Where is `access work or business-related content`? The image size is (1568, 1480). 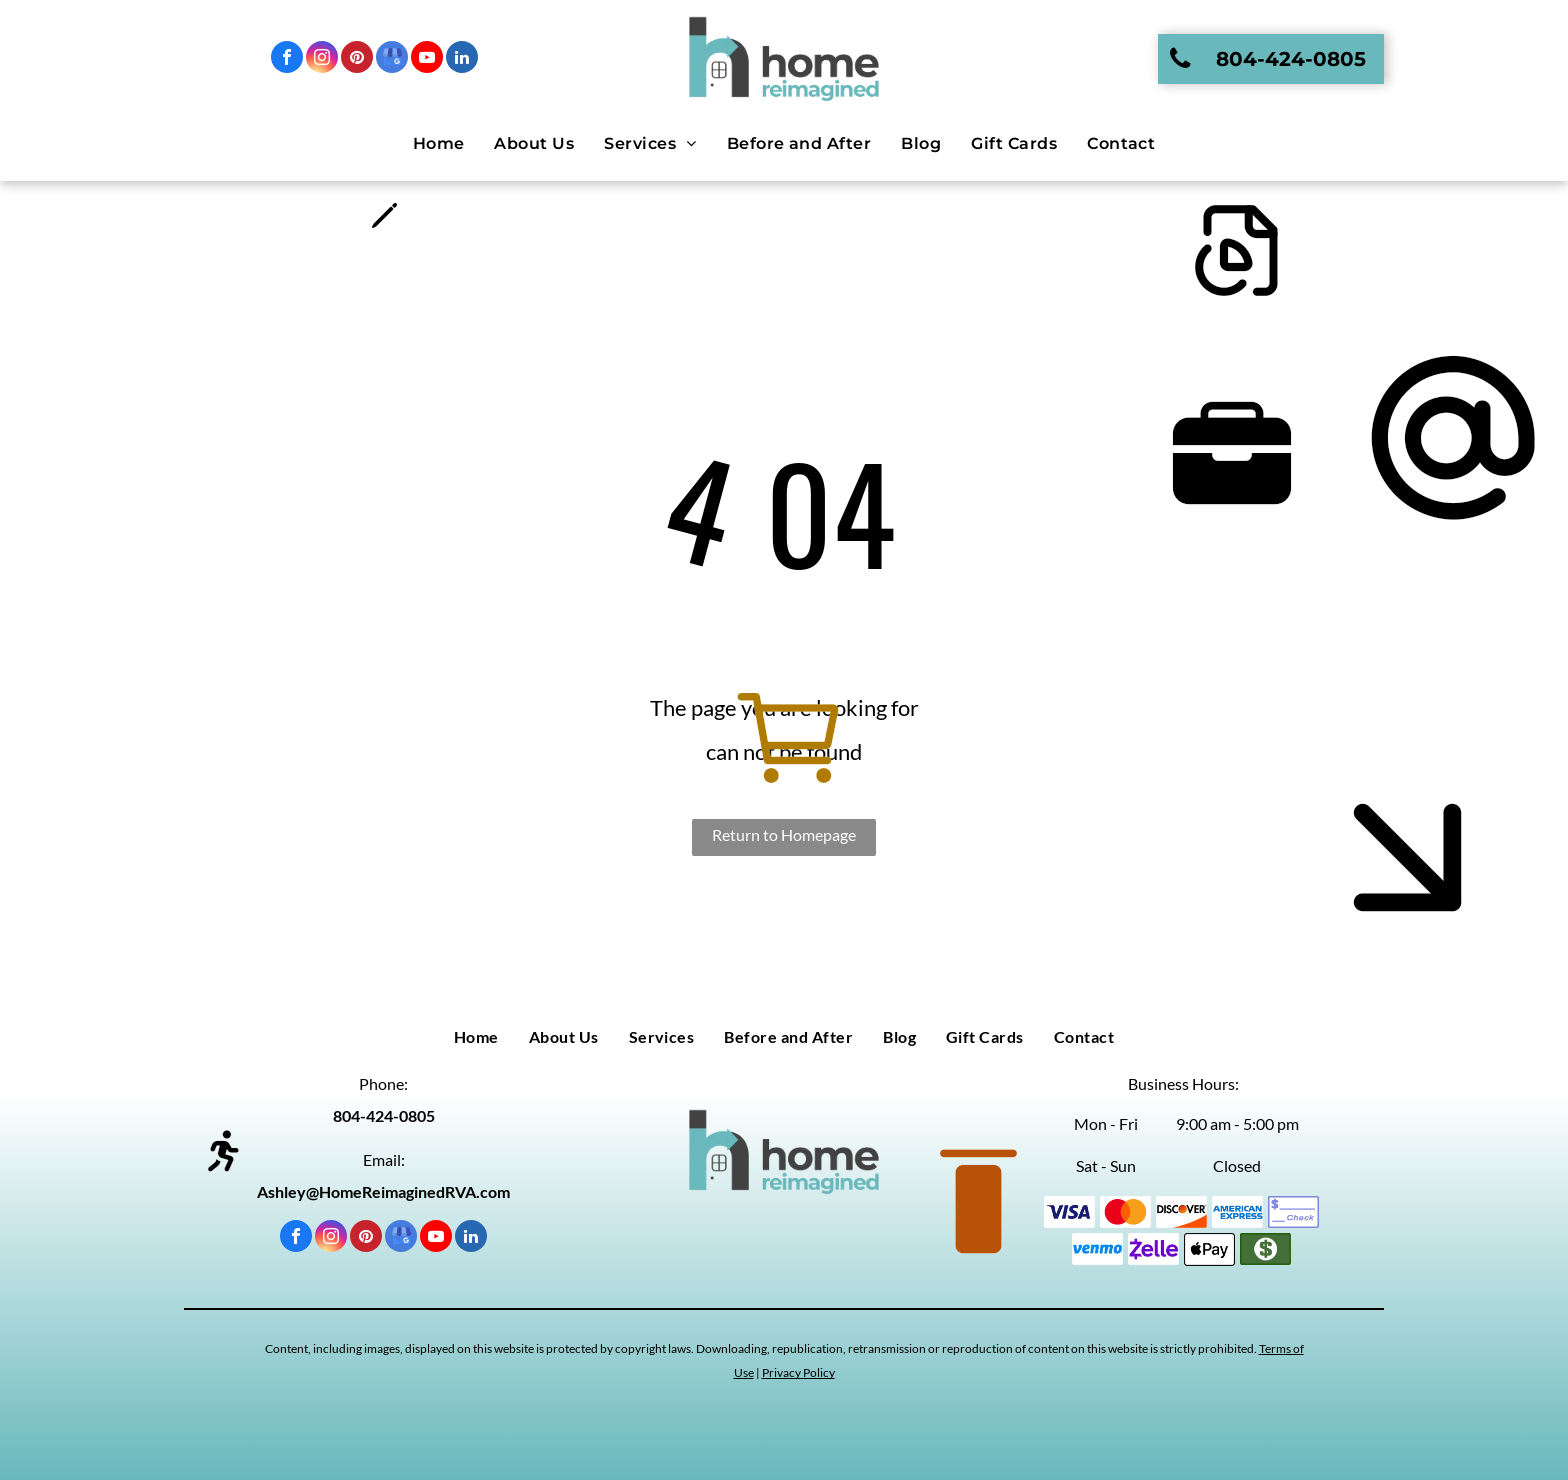 access work or business-related content is located at coordinates (1232, 453).